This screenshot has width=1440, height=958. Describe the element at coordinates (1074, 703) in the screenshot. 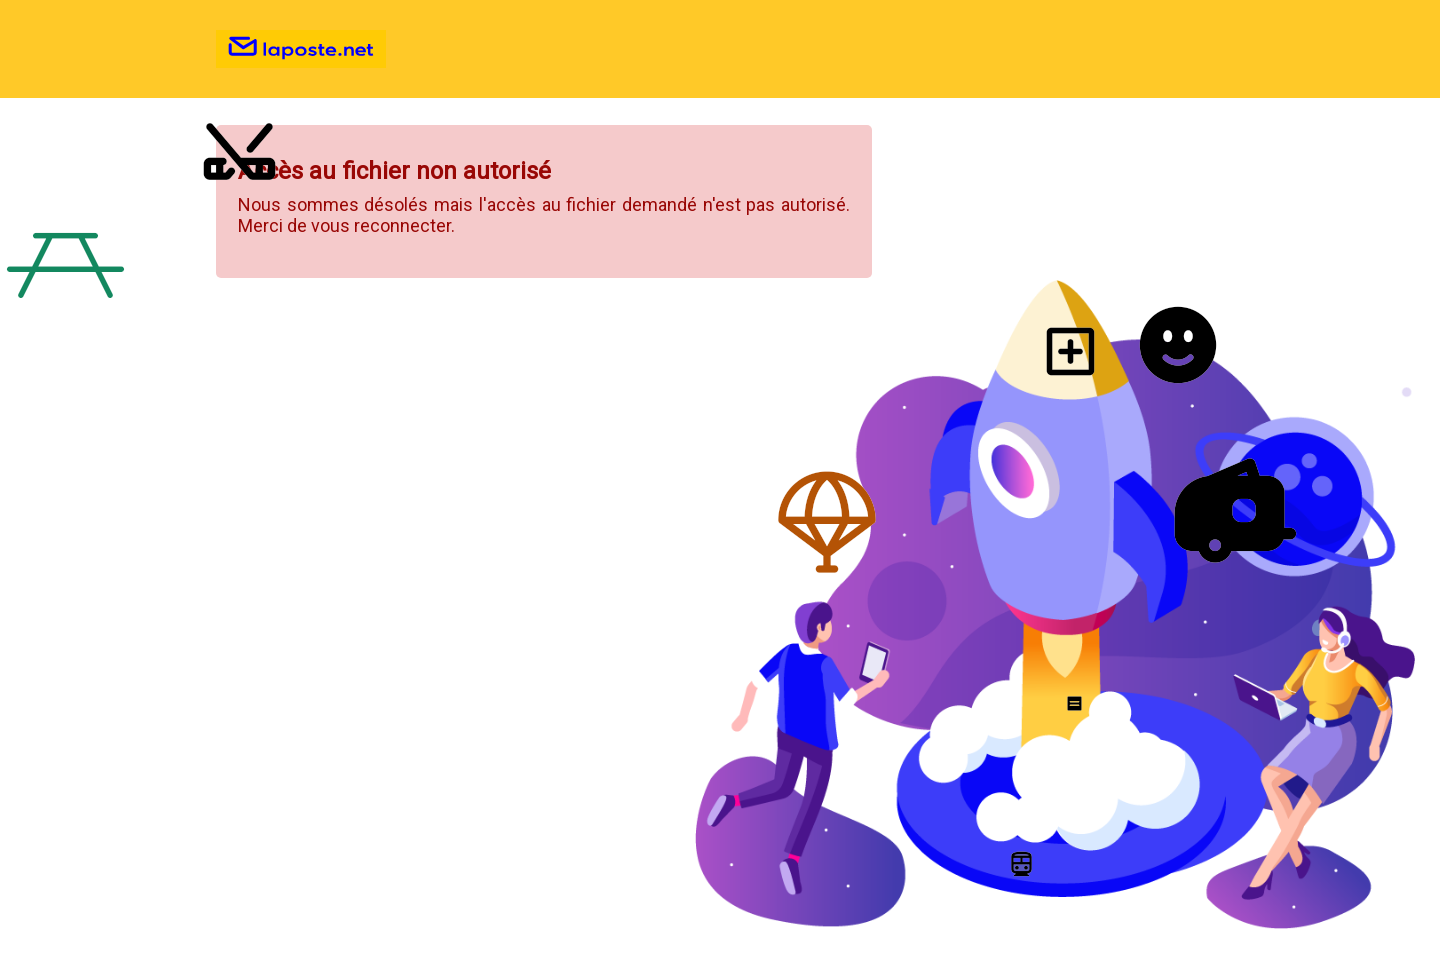

I see `indicates equality or comparison between values` at that location.